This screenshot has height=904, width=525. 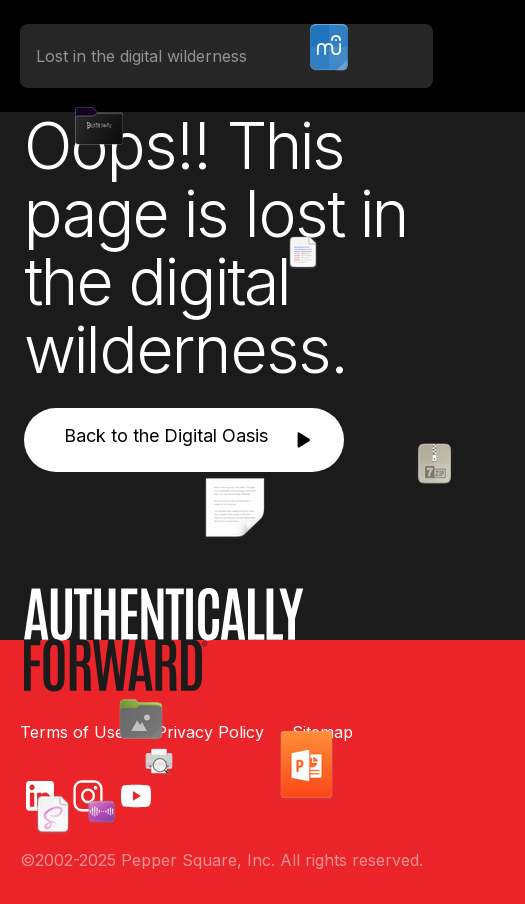 What do you see at coordinates (303, 252) in the screenshot?
I see `open a script or code file` at bounding box center [303, 252].